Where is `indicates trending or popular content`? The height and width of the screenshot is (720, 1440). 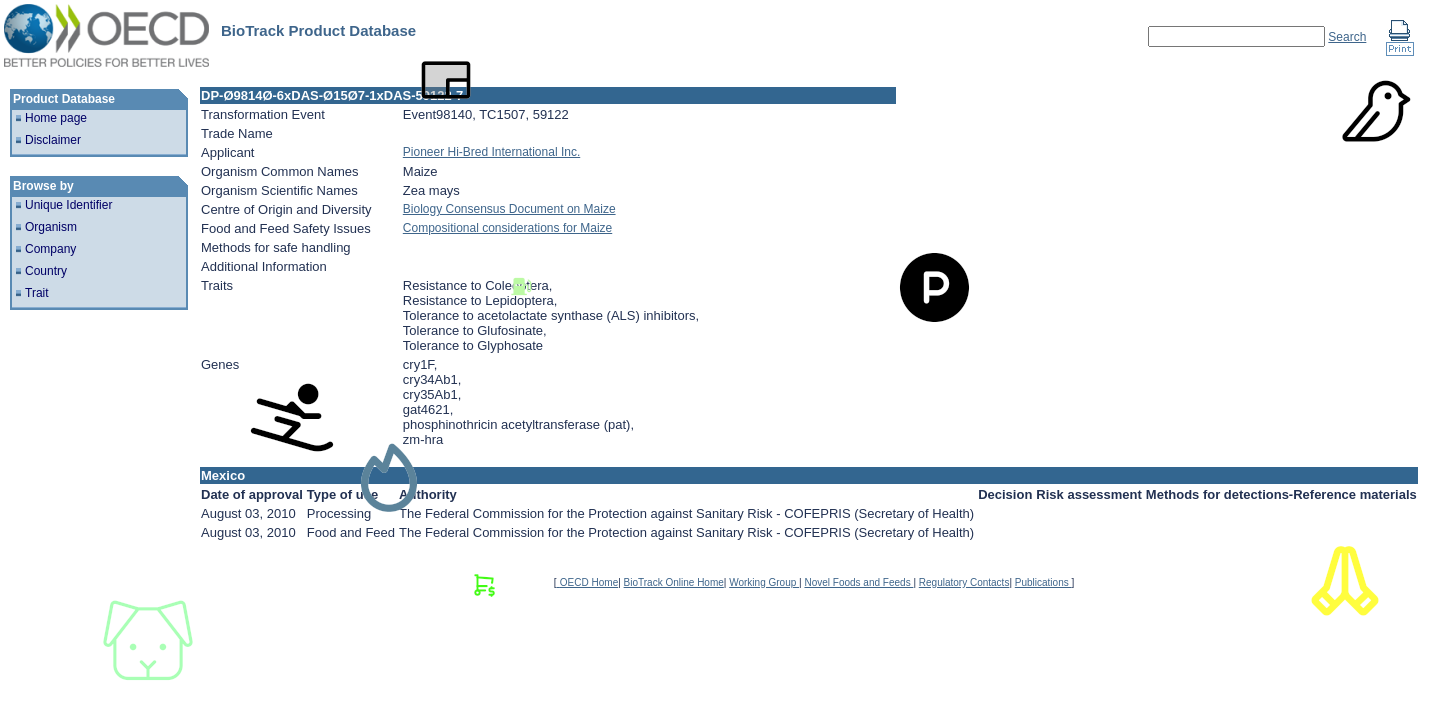
indicates trending or popular content is located at coordinates (389, 479).